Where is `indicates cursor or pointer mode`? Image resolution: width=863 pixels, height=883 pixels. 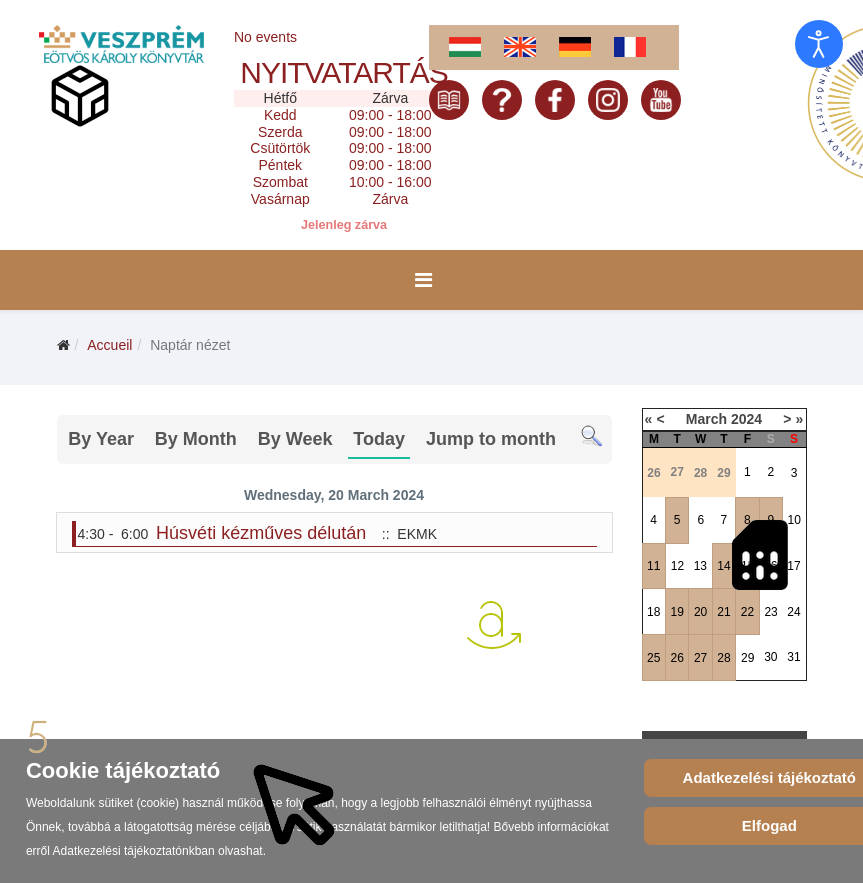 indicates cursor or pointer mode is located at coordinates (293, 804).